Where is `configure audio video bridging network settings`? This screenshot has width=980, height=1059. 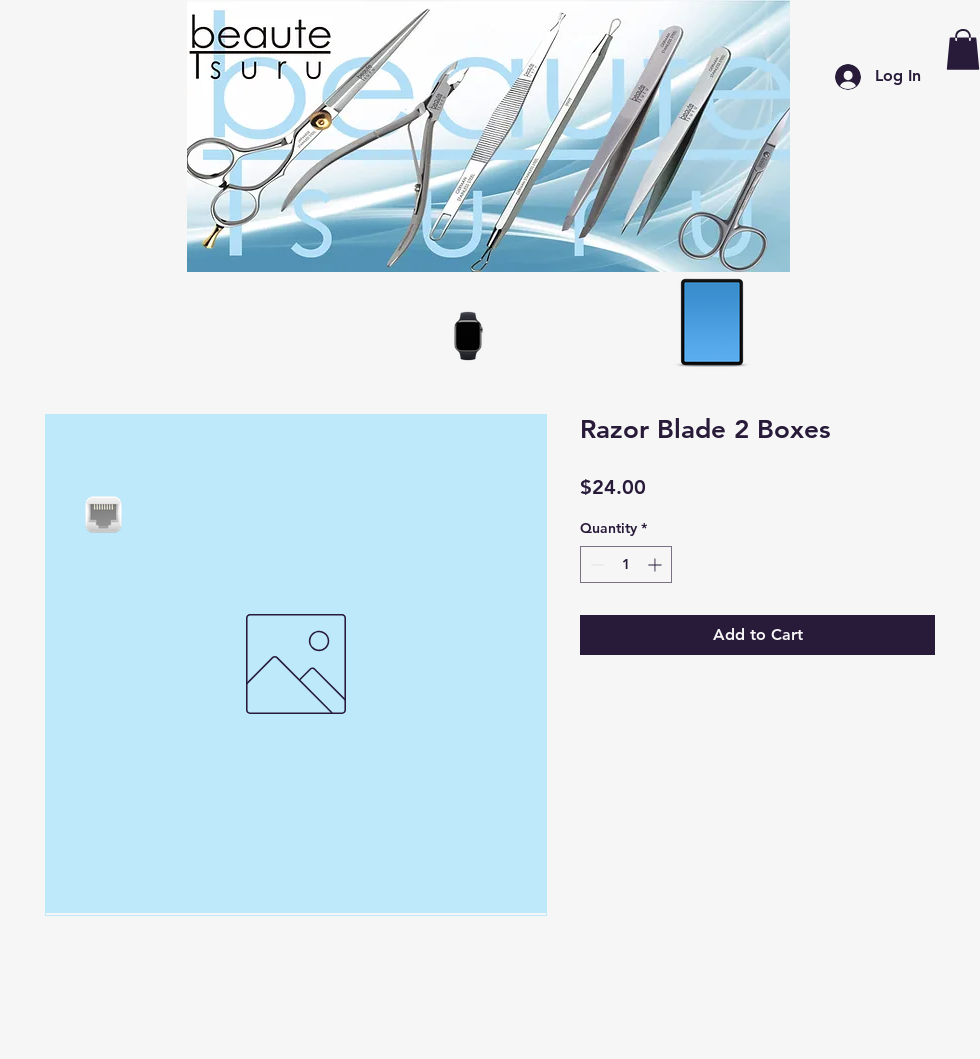
configure audio video bridging network settings is located at coordinates (103, 514).